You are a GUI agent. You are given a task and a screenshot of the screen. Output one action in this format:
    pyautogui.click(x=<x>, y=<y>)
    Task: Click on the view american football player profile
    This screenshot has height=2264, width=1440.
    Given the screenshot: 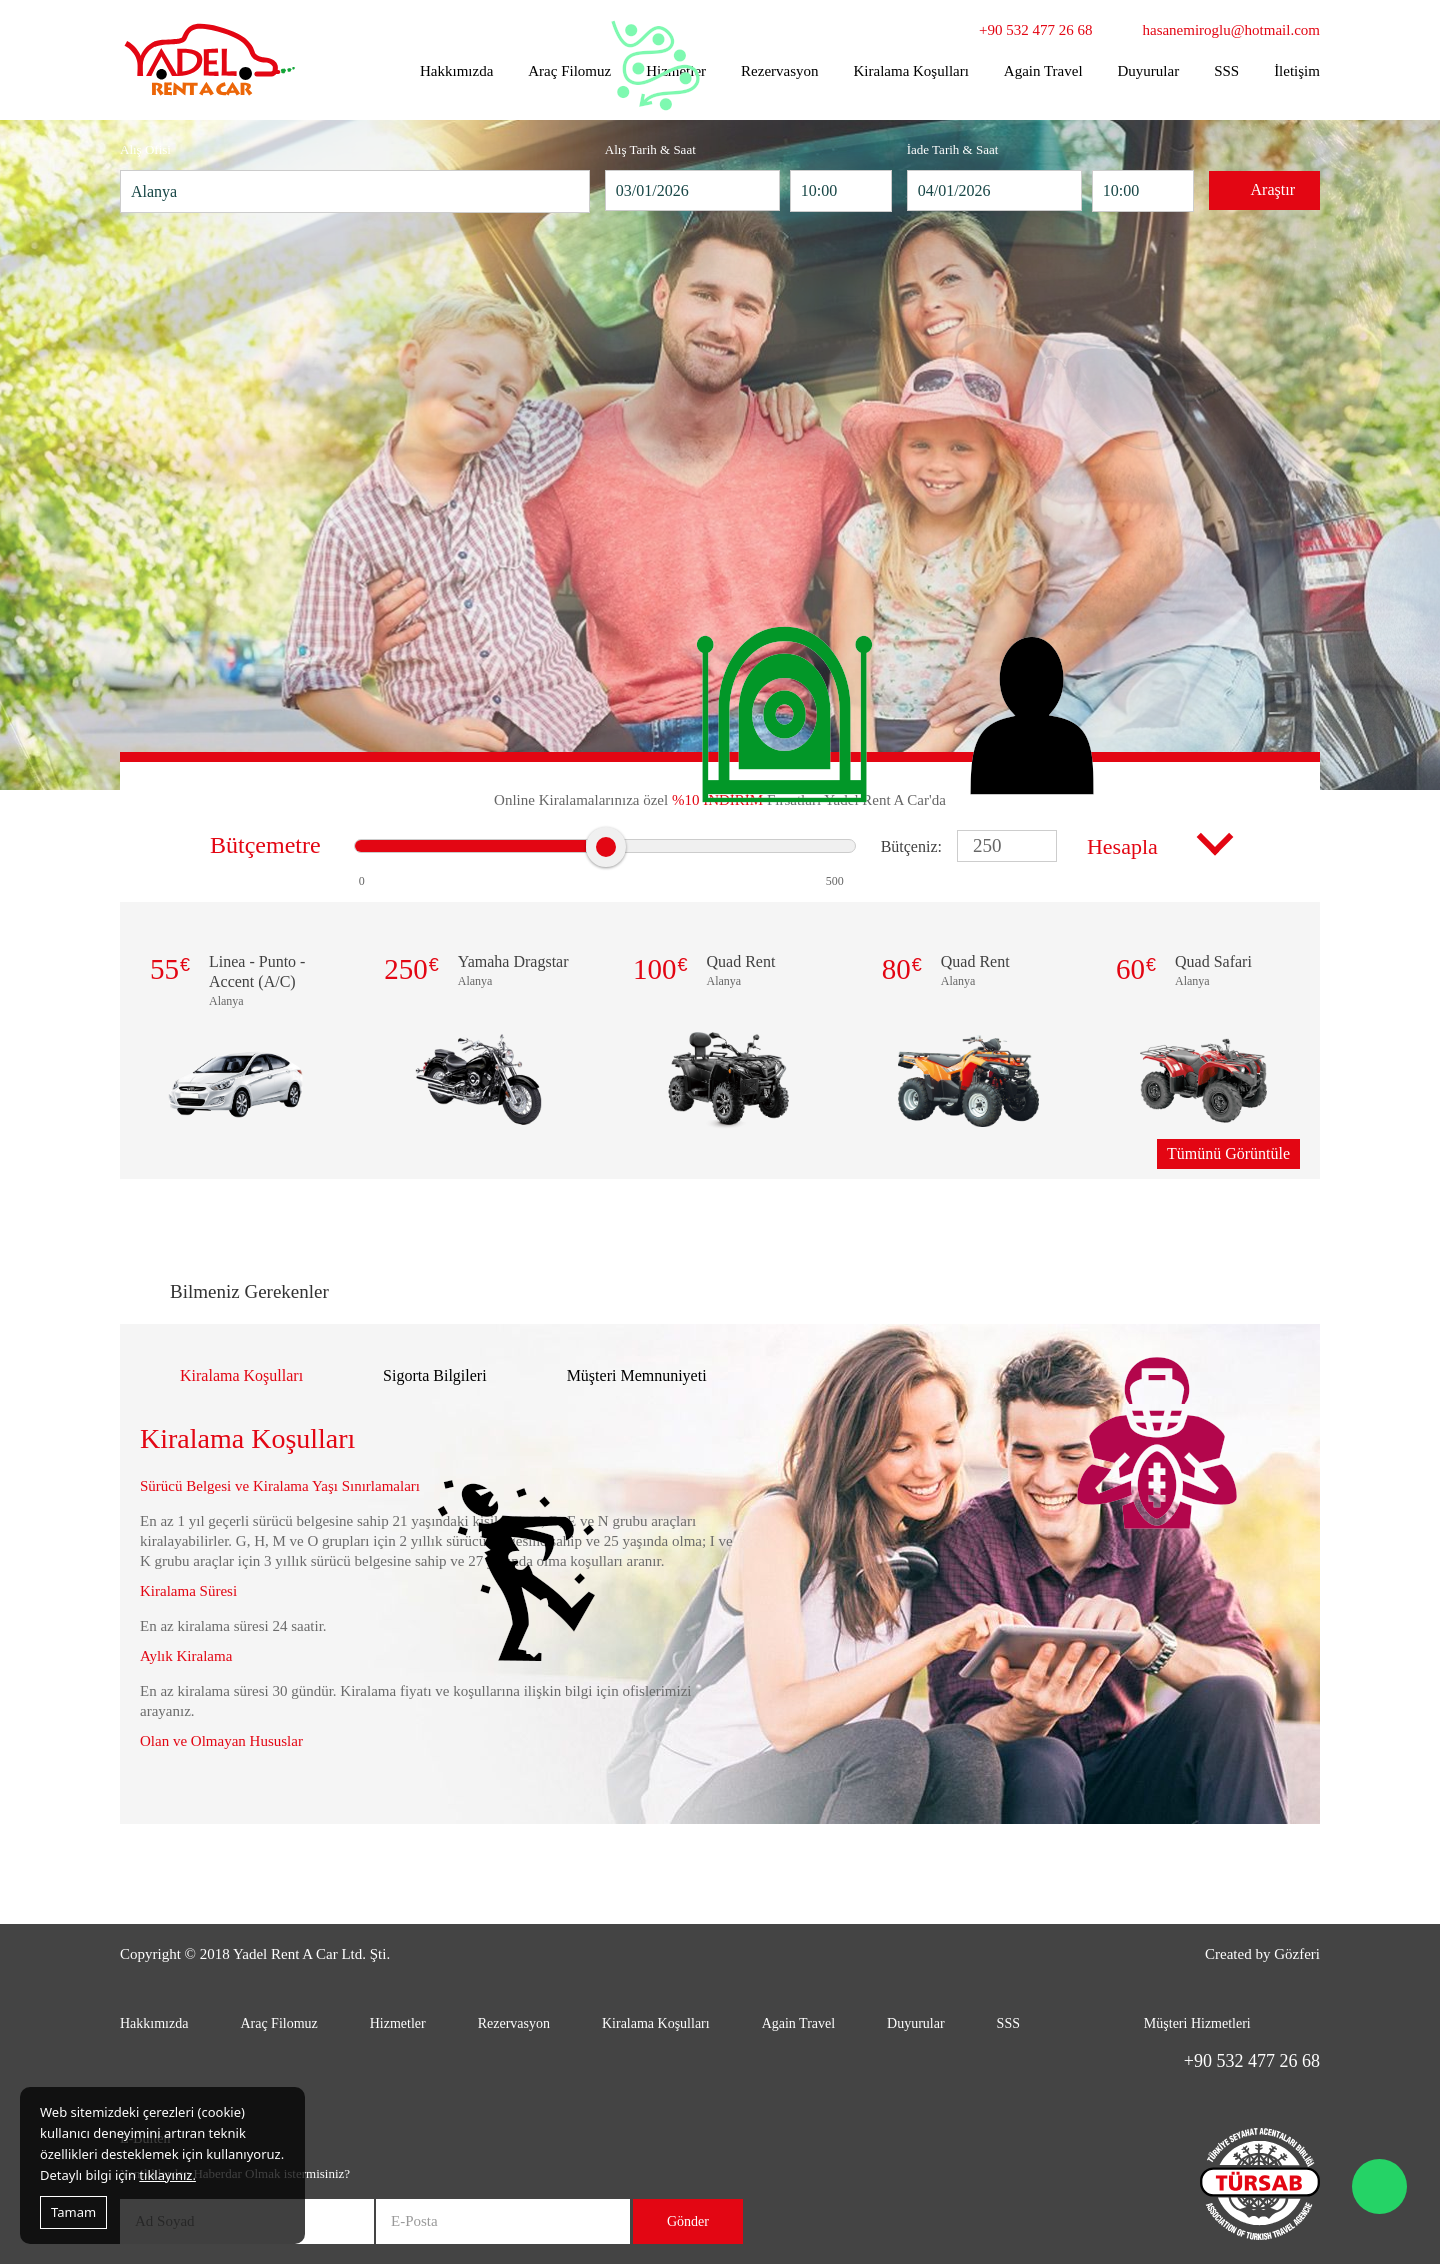 What is the action you would take?
    pyautogui.click(x=1157, y=1437)
    